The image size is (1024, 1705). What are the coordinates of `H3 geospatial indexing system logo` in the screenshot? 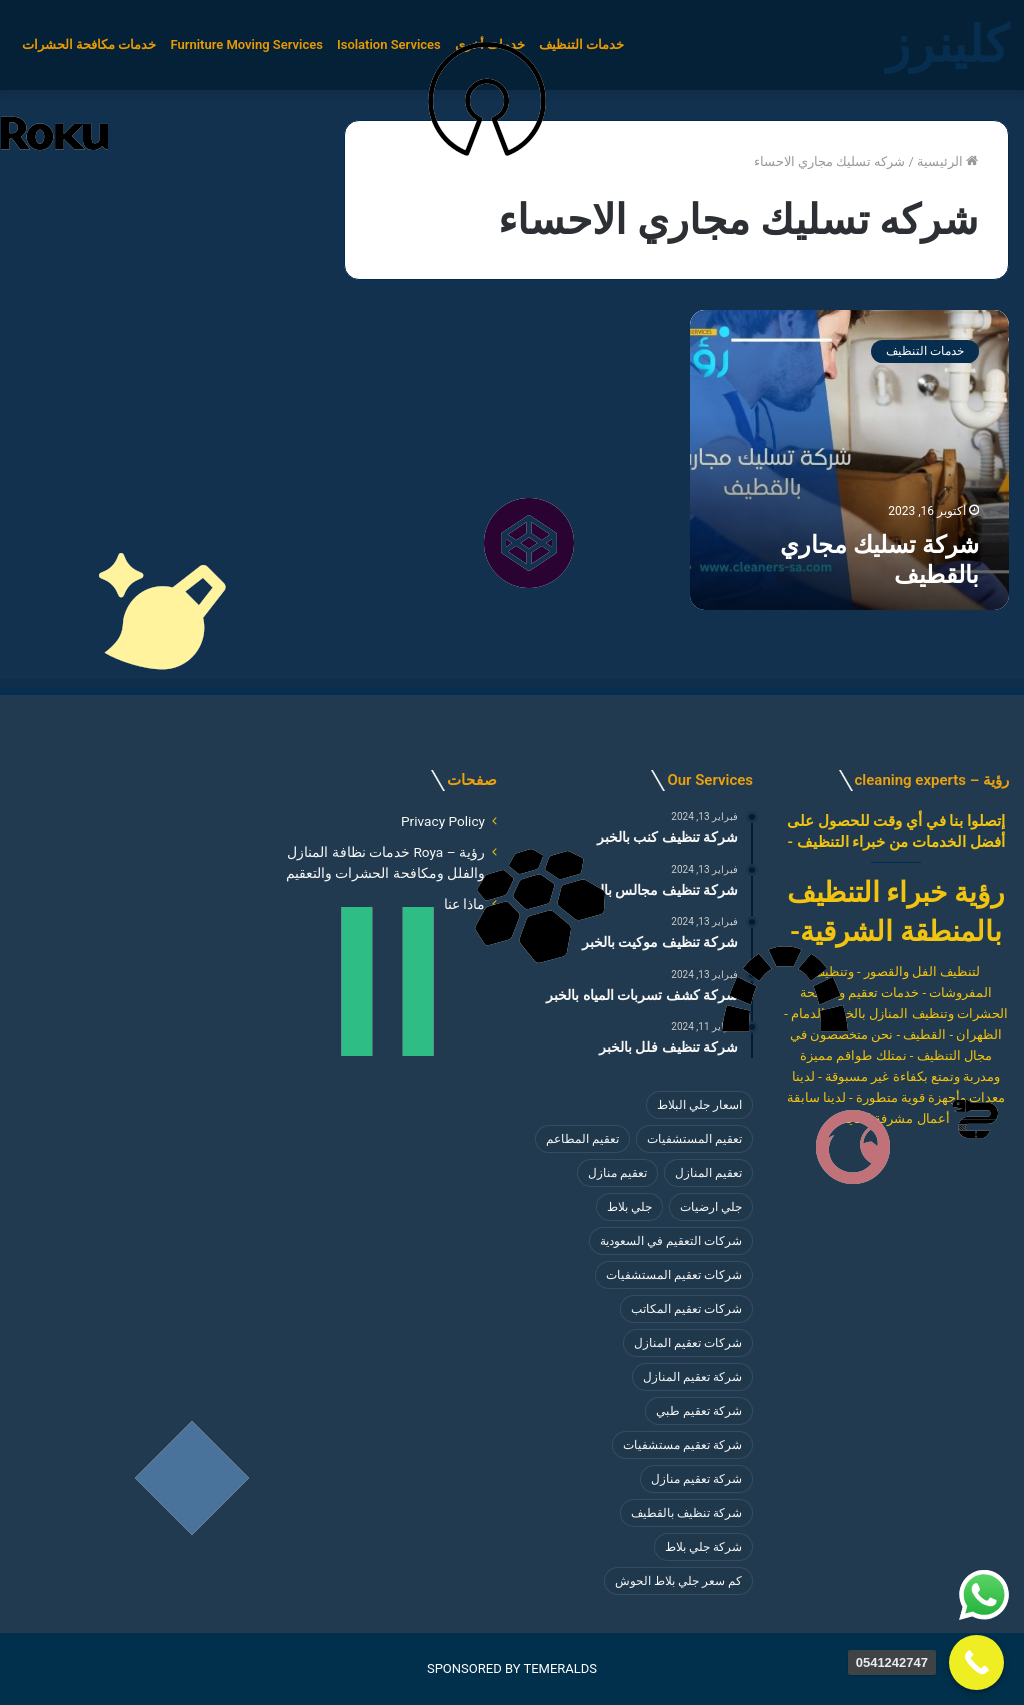 It's located at (540, 906).